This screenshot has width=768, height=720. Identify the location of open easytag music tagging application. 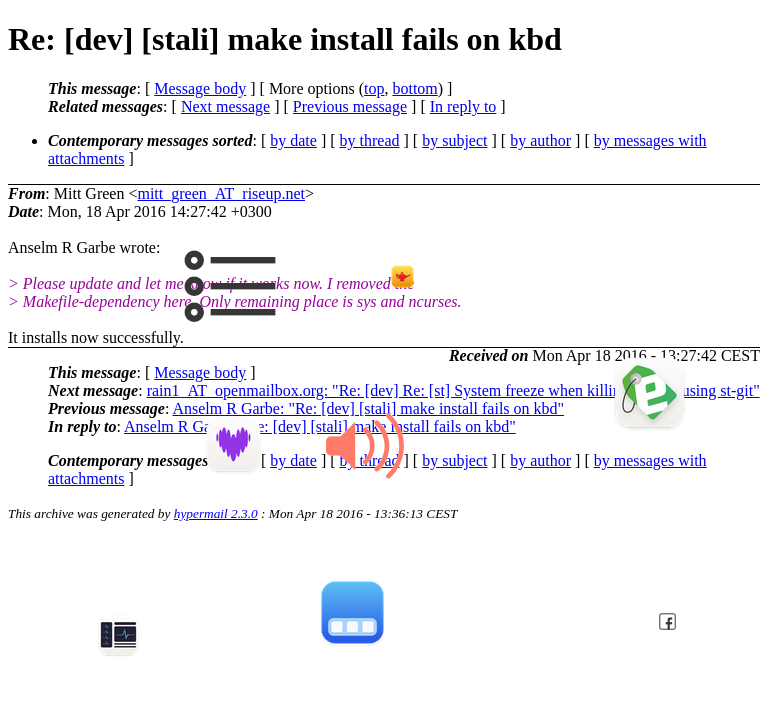
(649, 392).